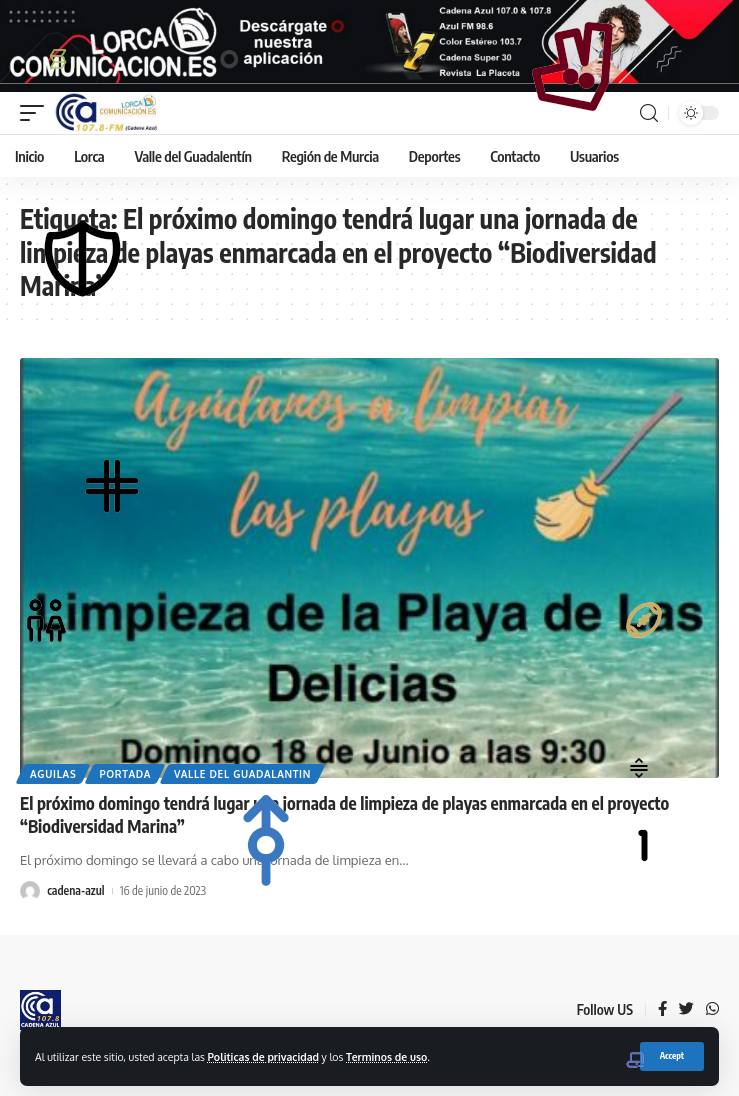  Describe the element at coordinates (58, 59) in the screenshot. I see `view source map or code mapping` at that location.